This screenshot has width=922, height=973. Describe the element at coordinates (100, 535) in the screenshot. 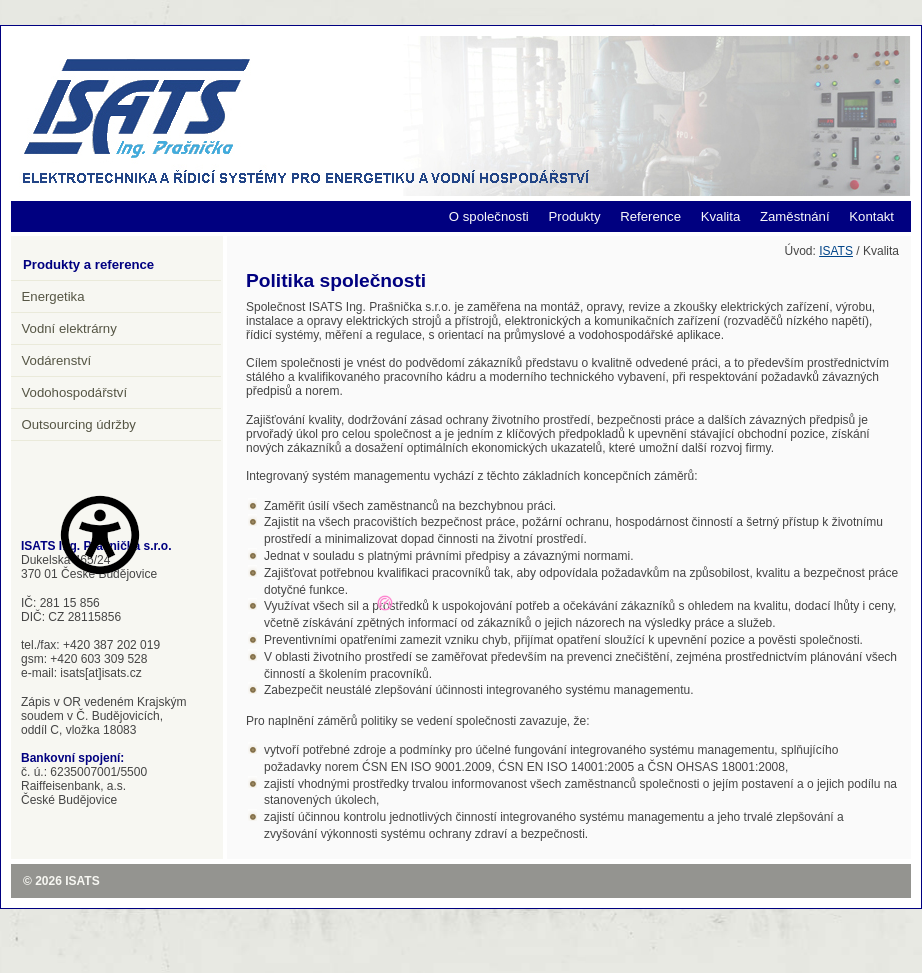

I see `access accessibility settings` at that location.